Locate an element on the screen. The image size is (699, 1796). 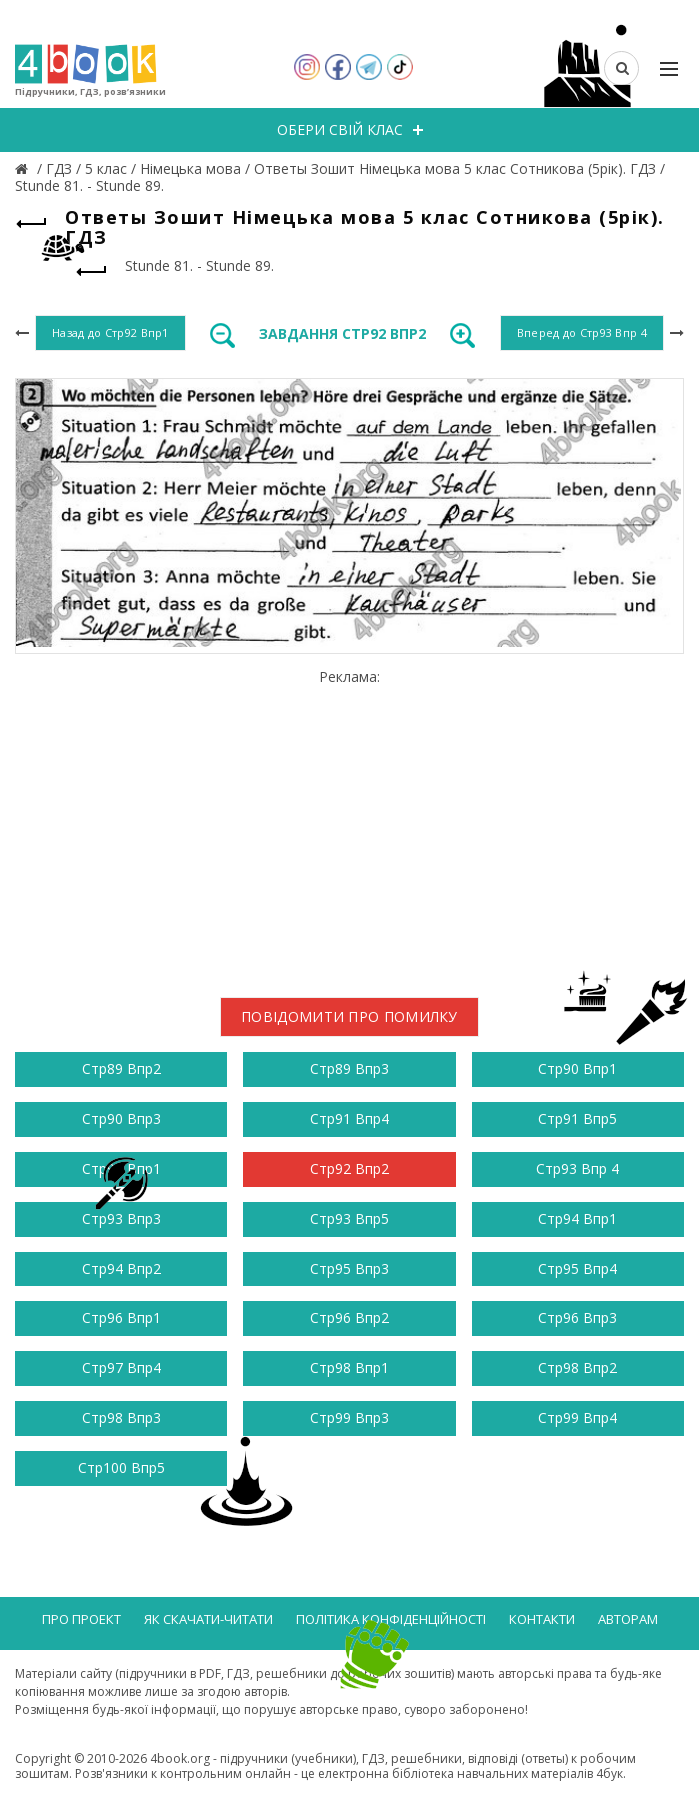
navigate to Monument Valley game is located at coordinates (587, 63).